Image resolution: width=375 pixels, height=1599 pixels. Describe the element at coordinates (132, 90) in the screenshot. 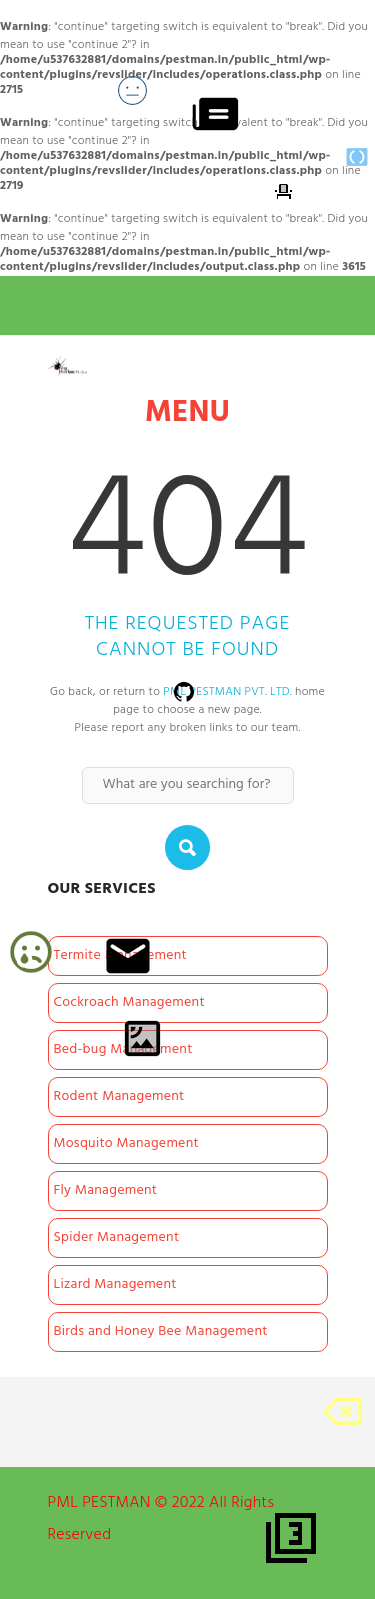

I see `rate your experience as neutral` at that location.